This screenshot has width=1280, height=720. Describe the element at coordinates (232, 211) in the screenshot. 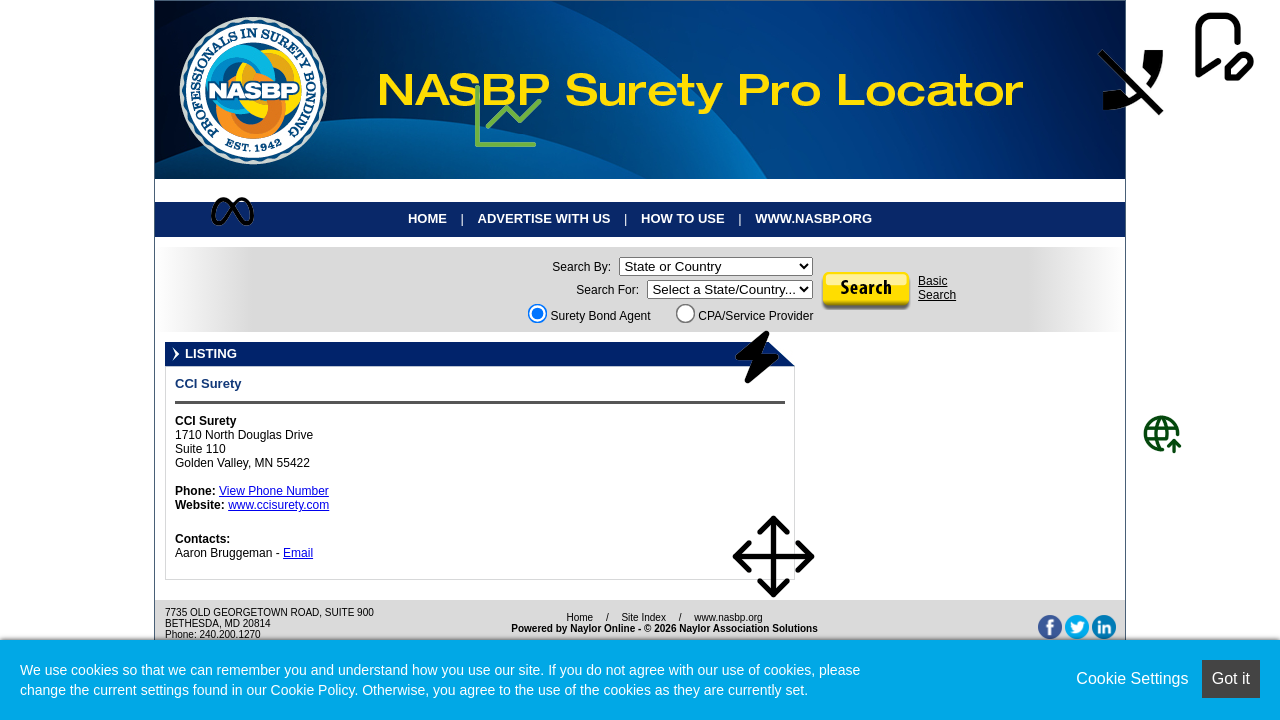

I see `meta company logo` at that location.